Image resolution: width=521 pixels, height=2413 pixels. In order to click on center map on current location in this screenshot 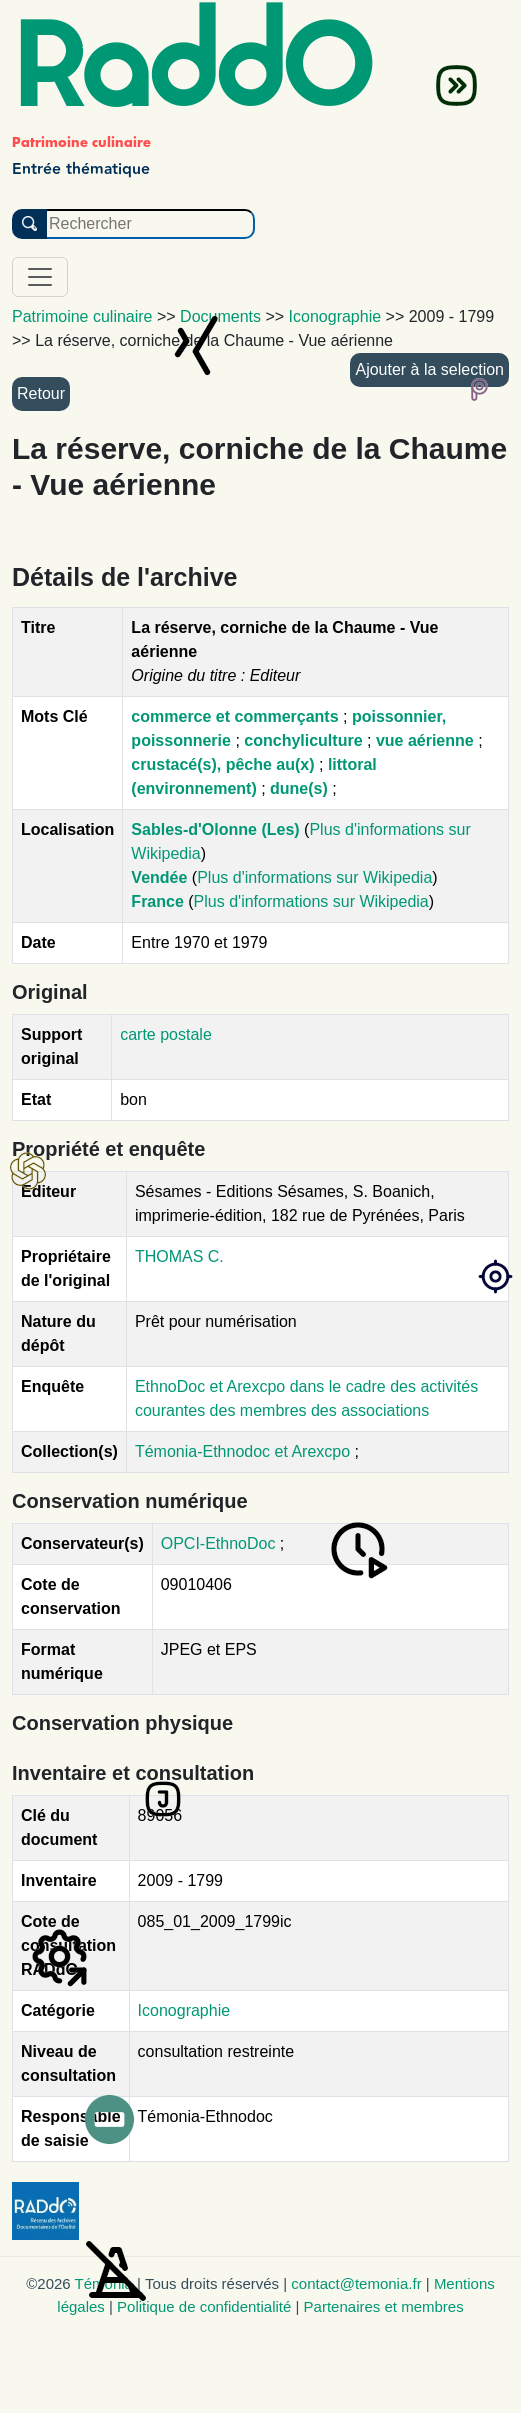, I will do `click(495, 1276)`.